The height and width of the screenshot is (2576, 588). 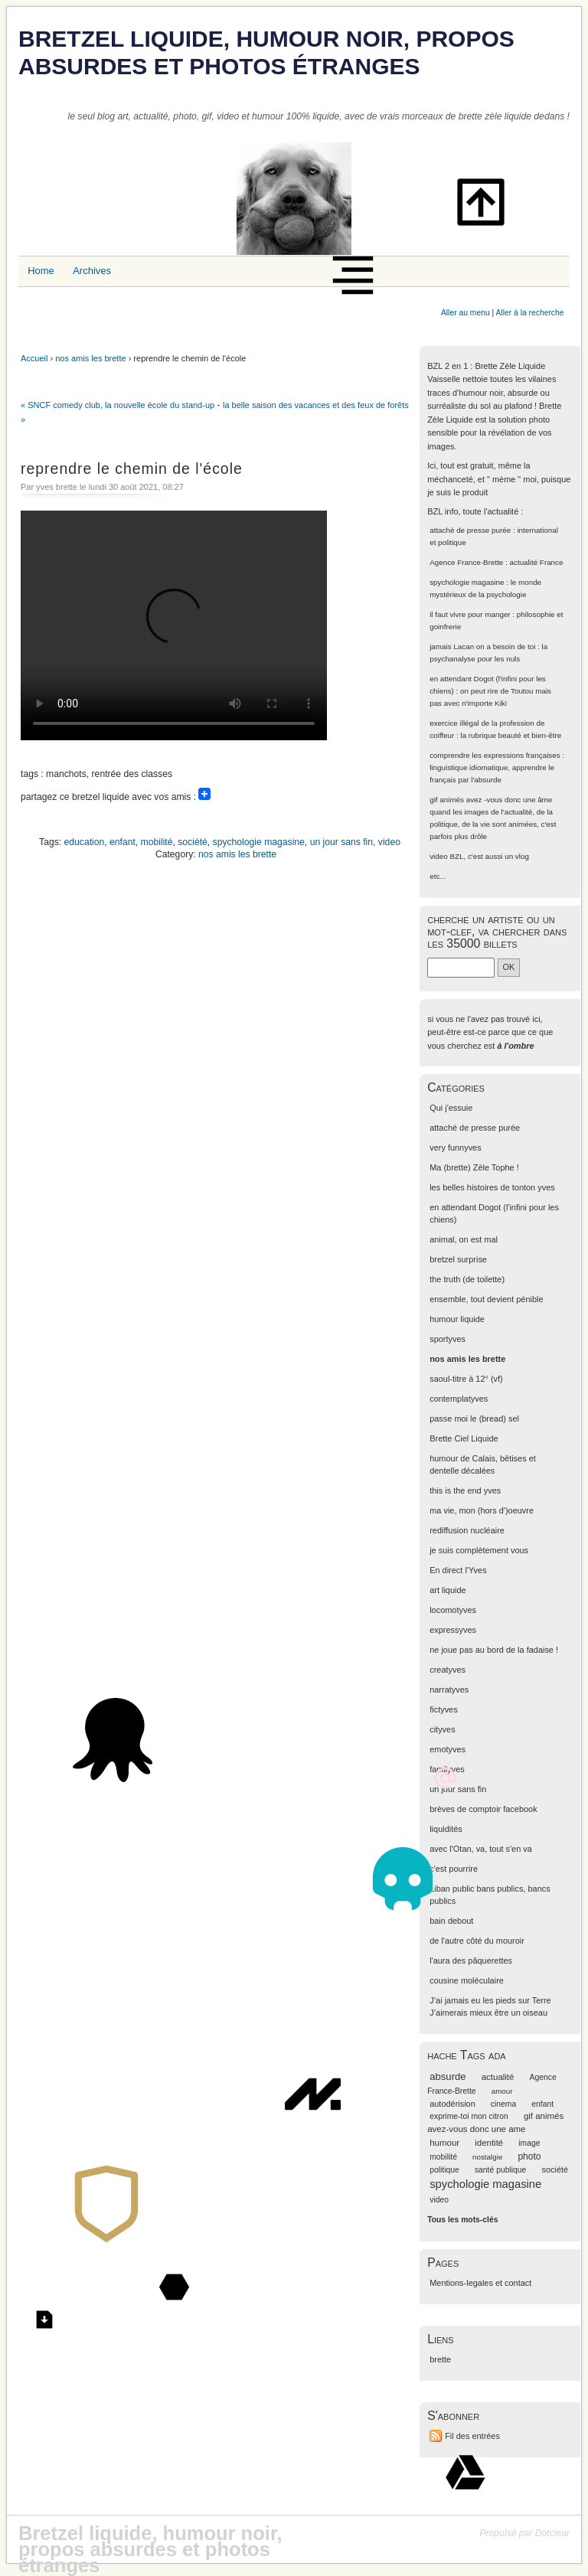 What do you see at coordinates (481, 202) in the screenshot?
I see `upload a file or content` at bounding box center [481, 202].